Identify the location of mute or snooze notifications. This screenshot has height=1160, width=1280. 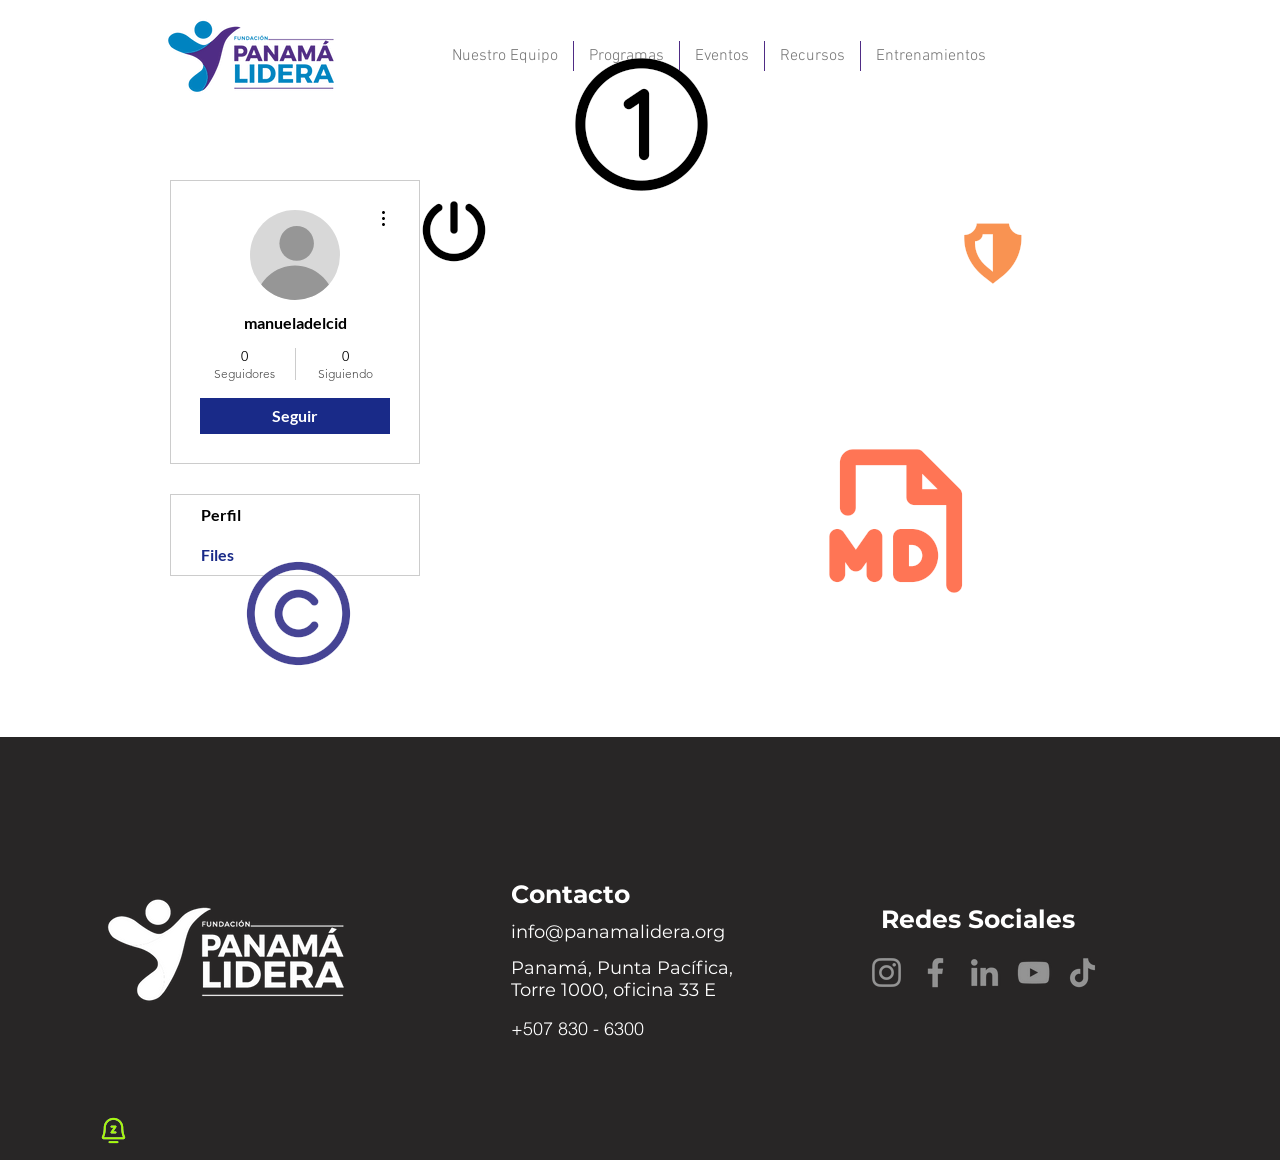
(113, 1130).